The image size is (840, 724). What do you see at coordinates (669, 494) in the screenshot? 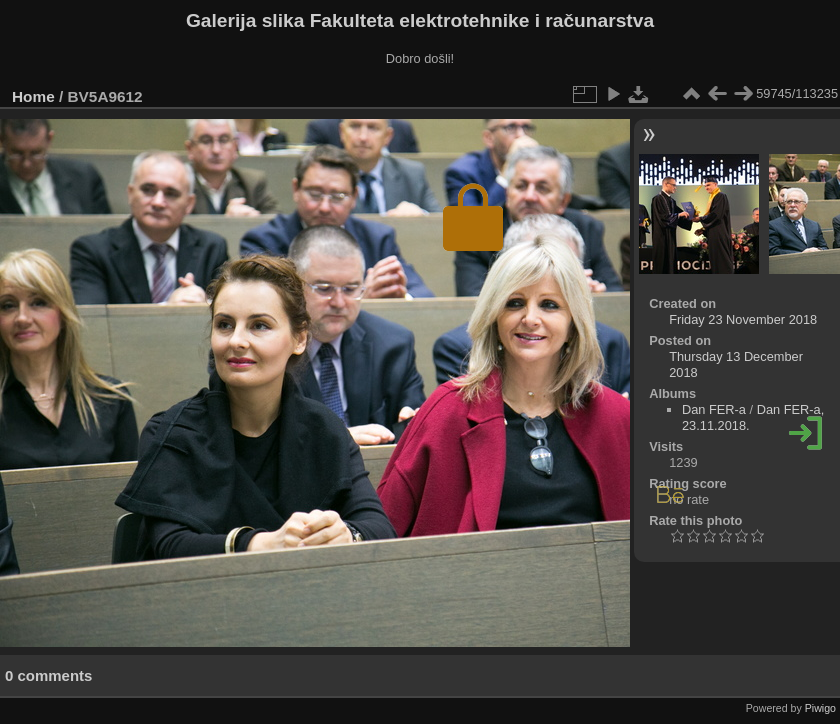
I see `view behance portfolio` at bounding box center [669, 494].